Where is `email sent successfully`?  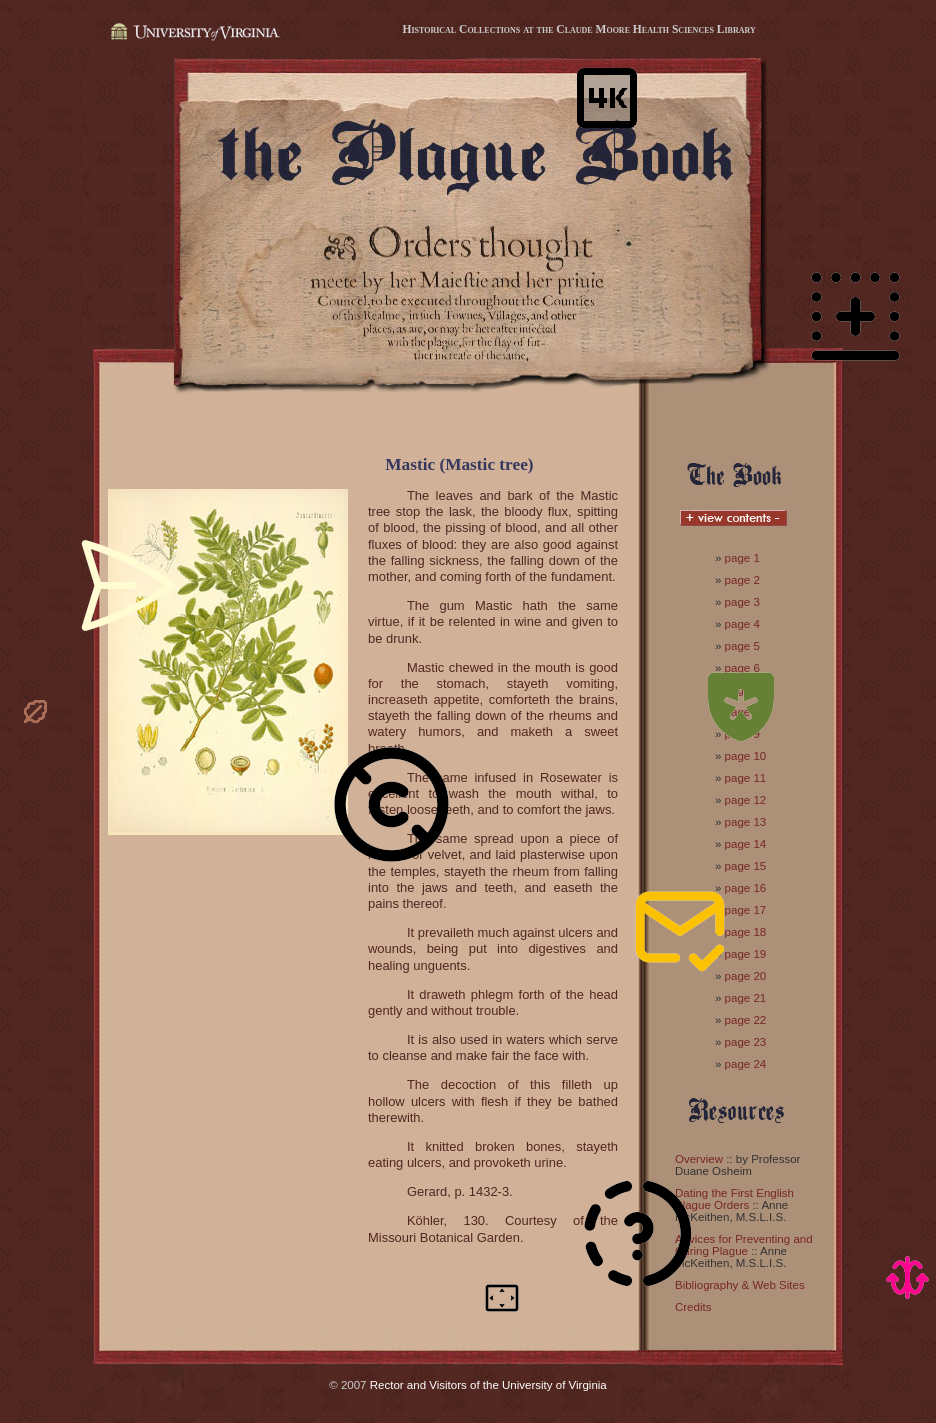
email sent successfully is located at coordinates (680, 927).